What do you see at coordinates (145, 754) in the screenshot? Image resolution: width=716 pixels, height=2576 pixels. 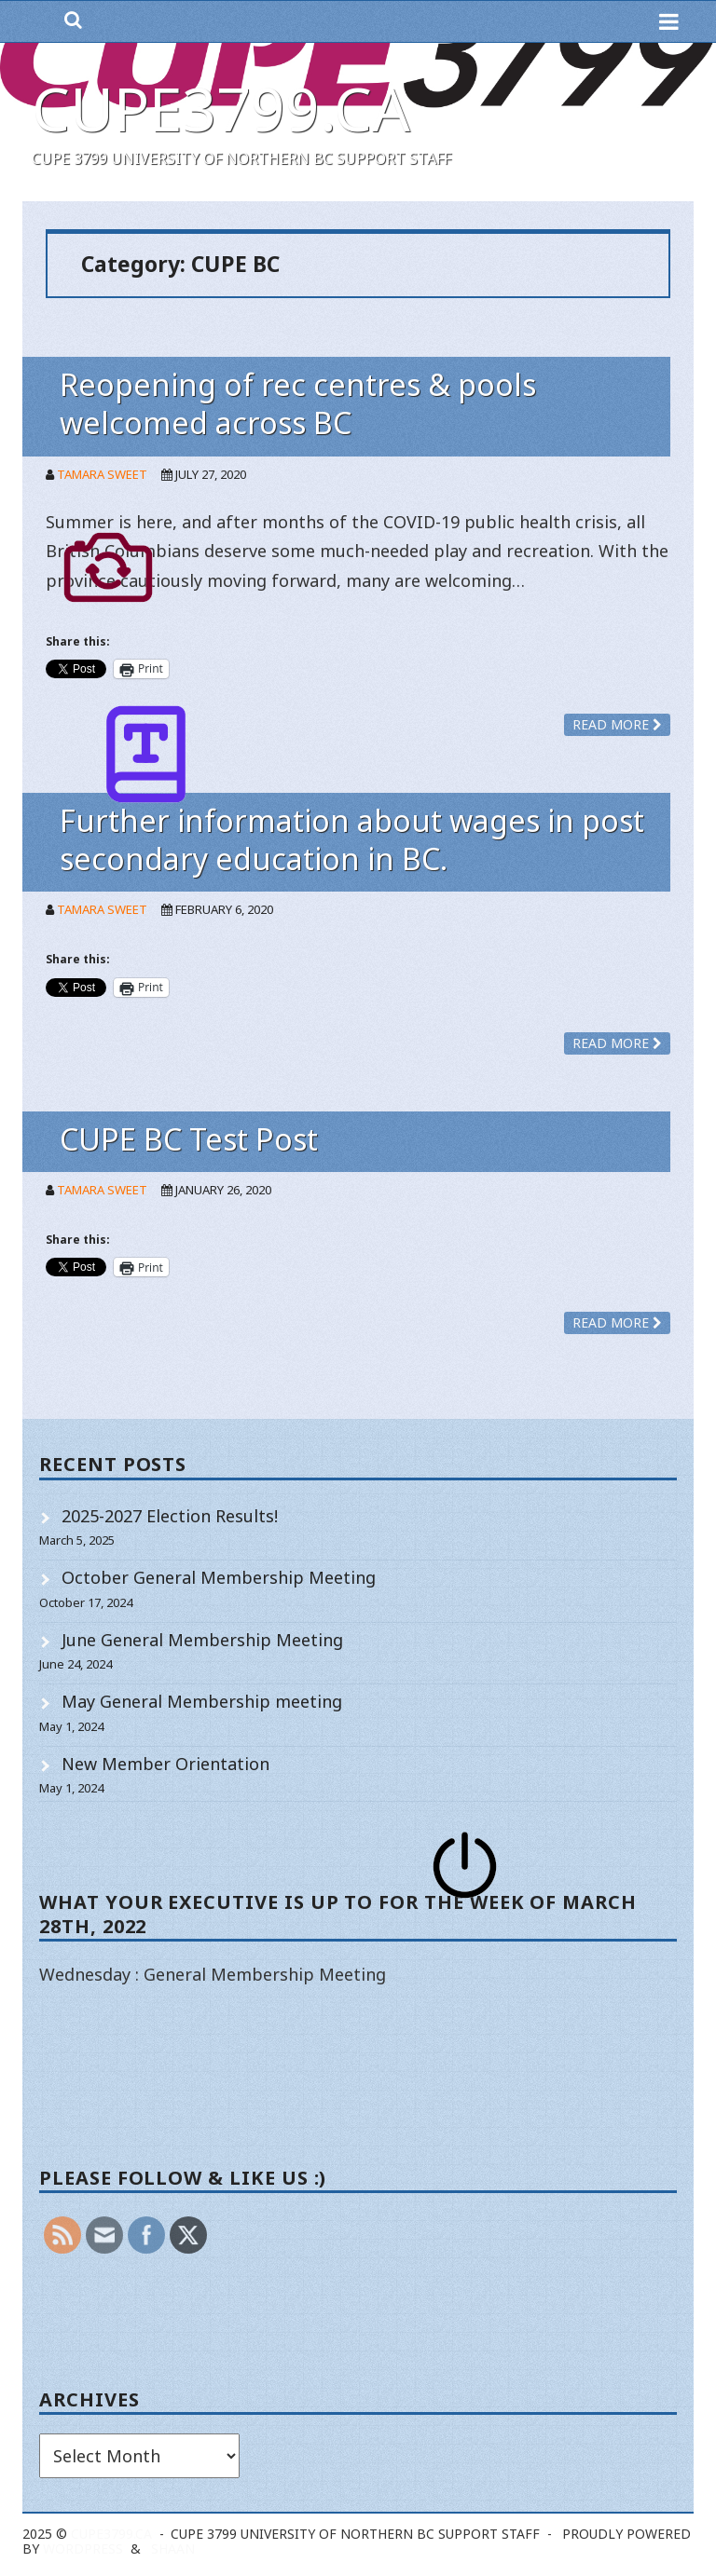 I see `access text formatting options` at bounding box center [145, 754].